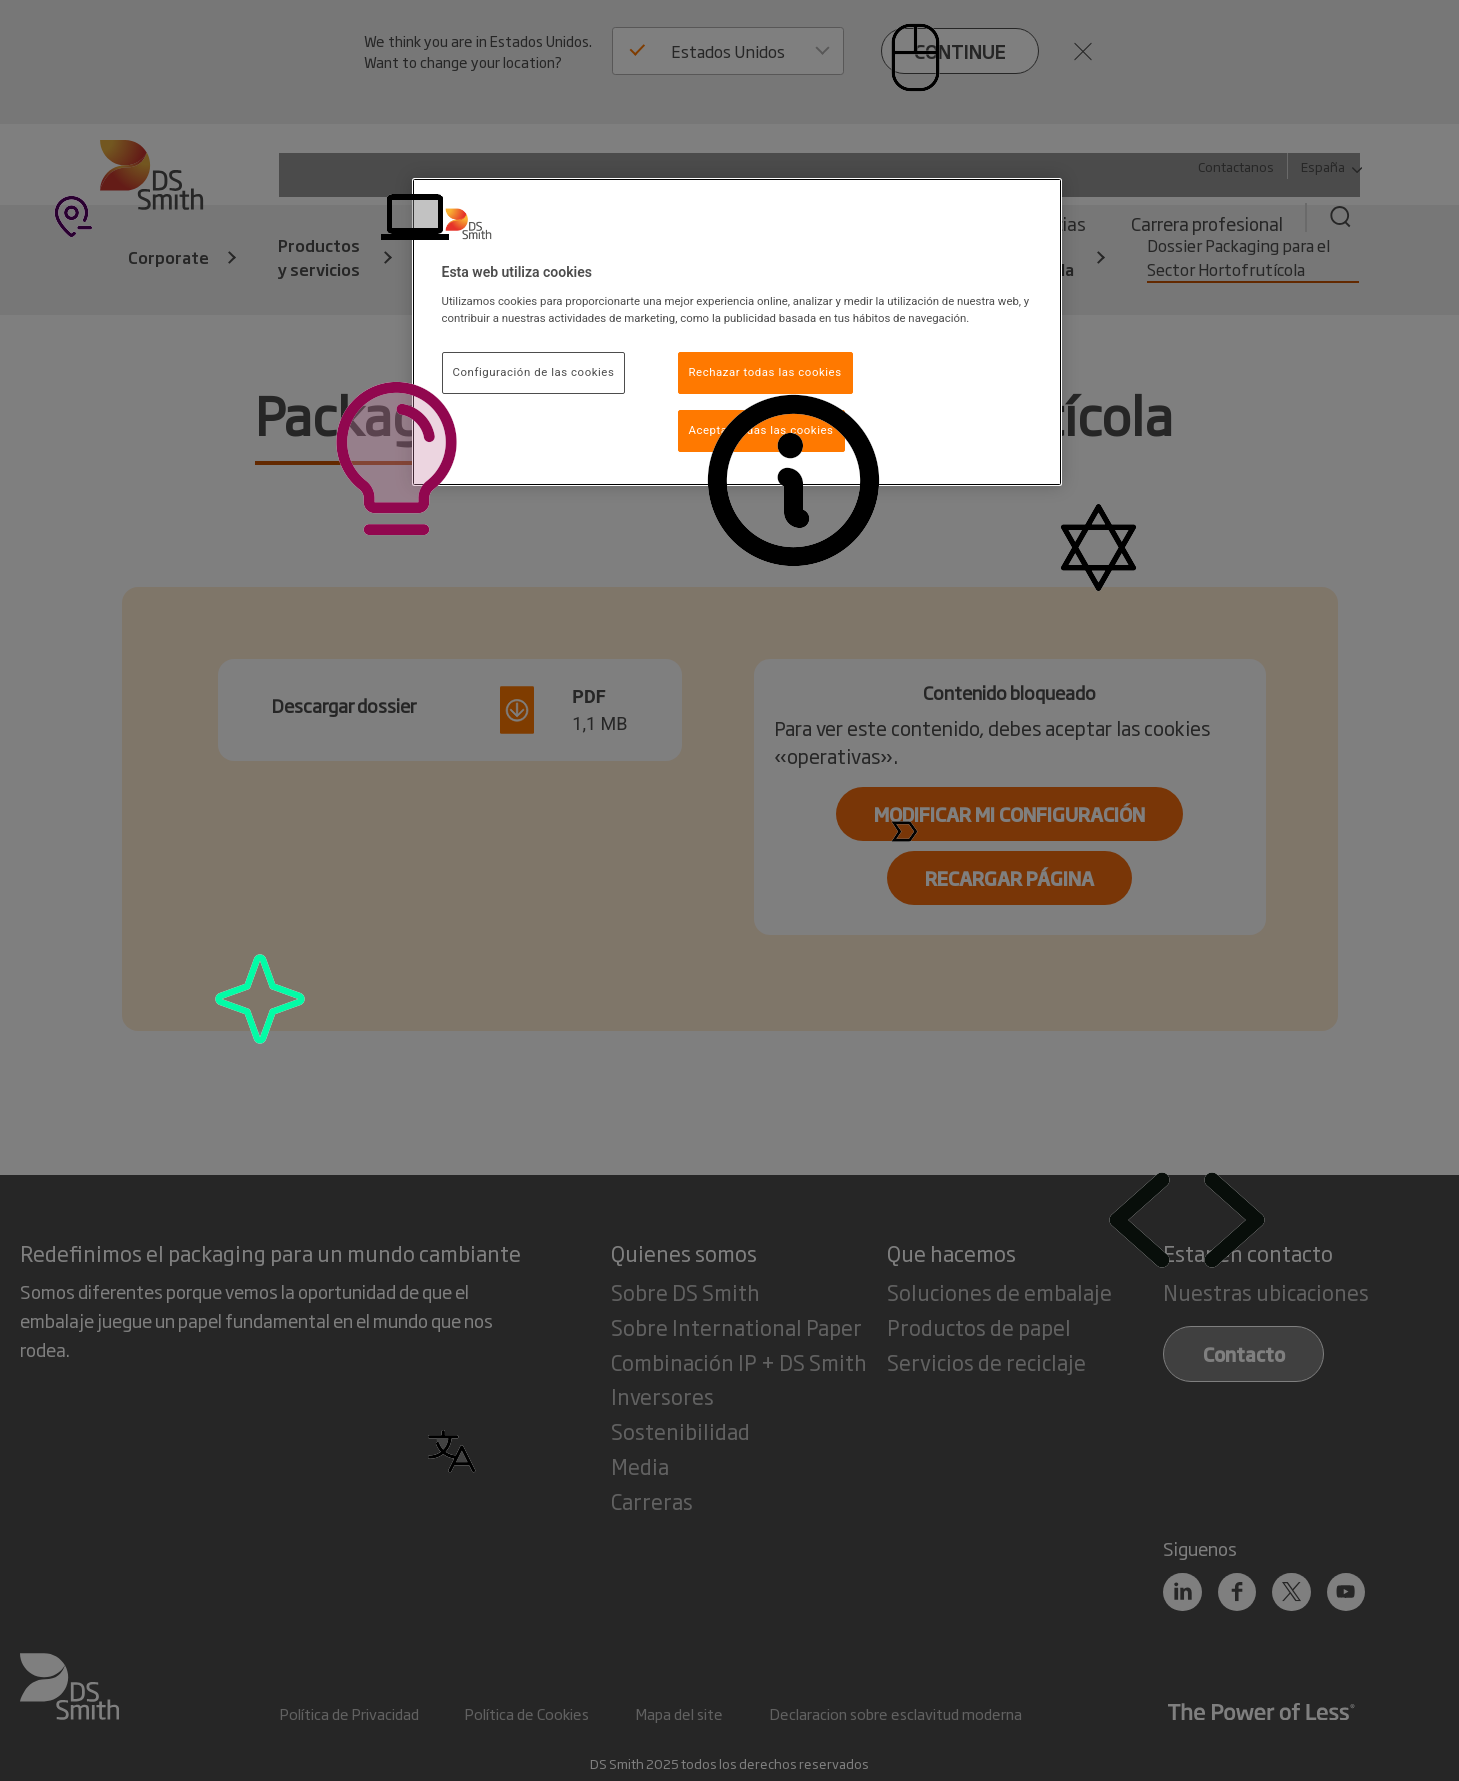  What do you see at coordinates (1098, 547) in the screenshot?
I see `indicates jewish or hebrew-related content` at bounding box center [1098, 547].